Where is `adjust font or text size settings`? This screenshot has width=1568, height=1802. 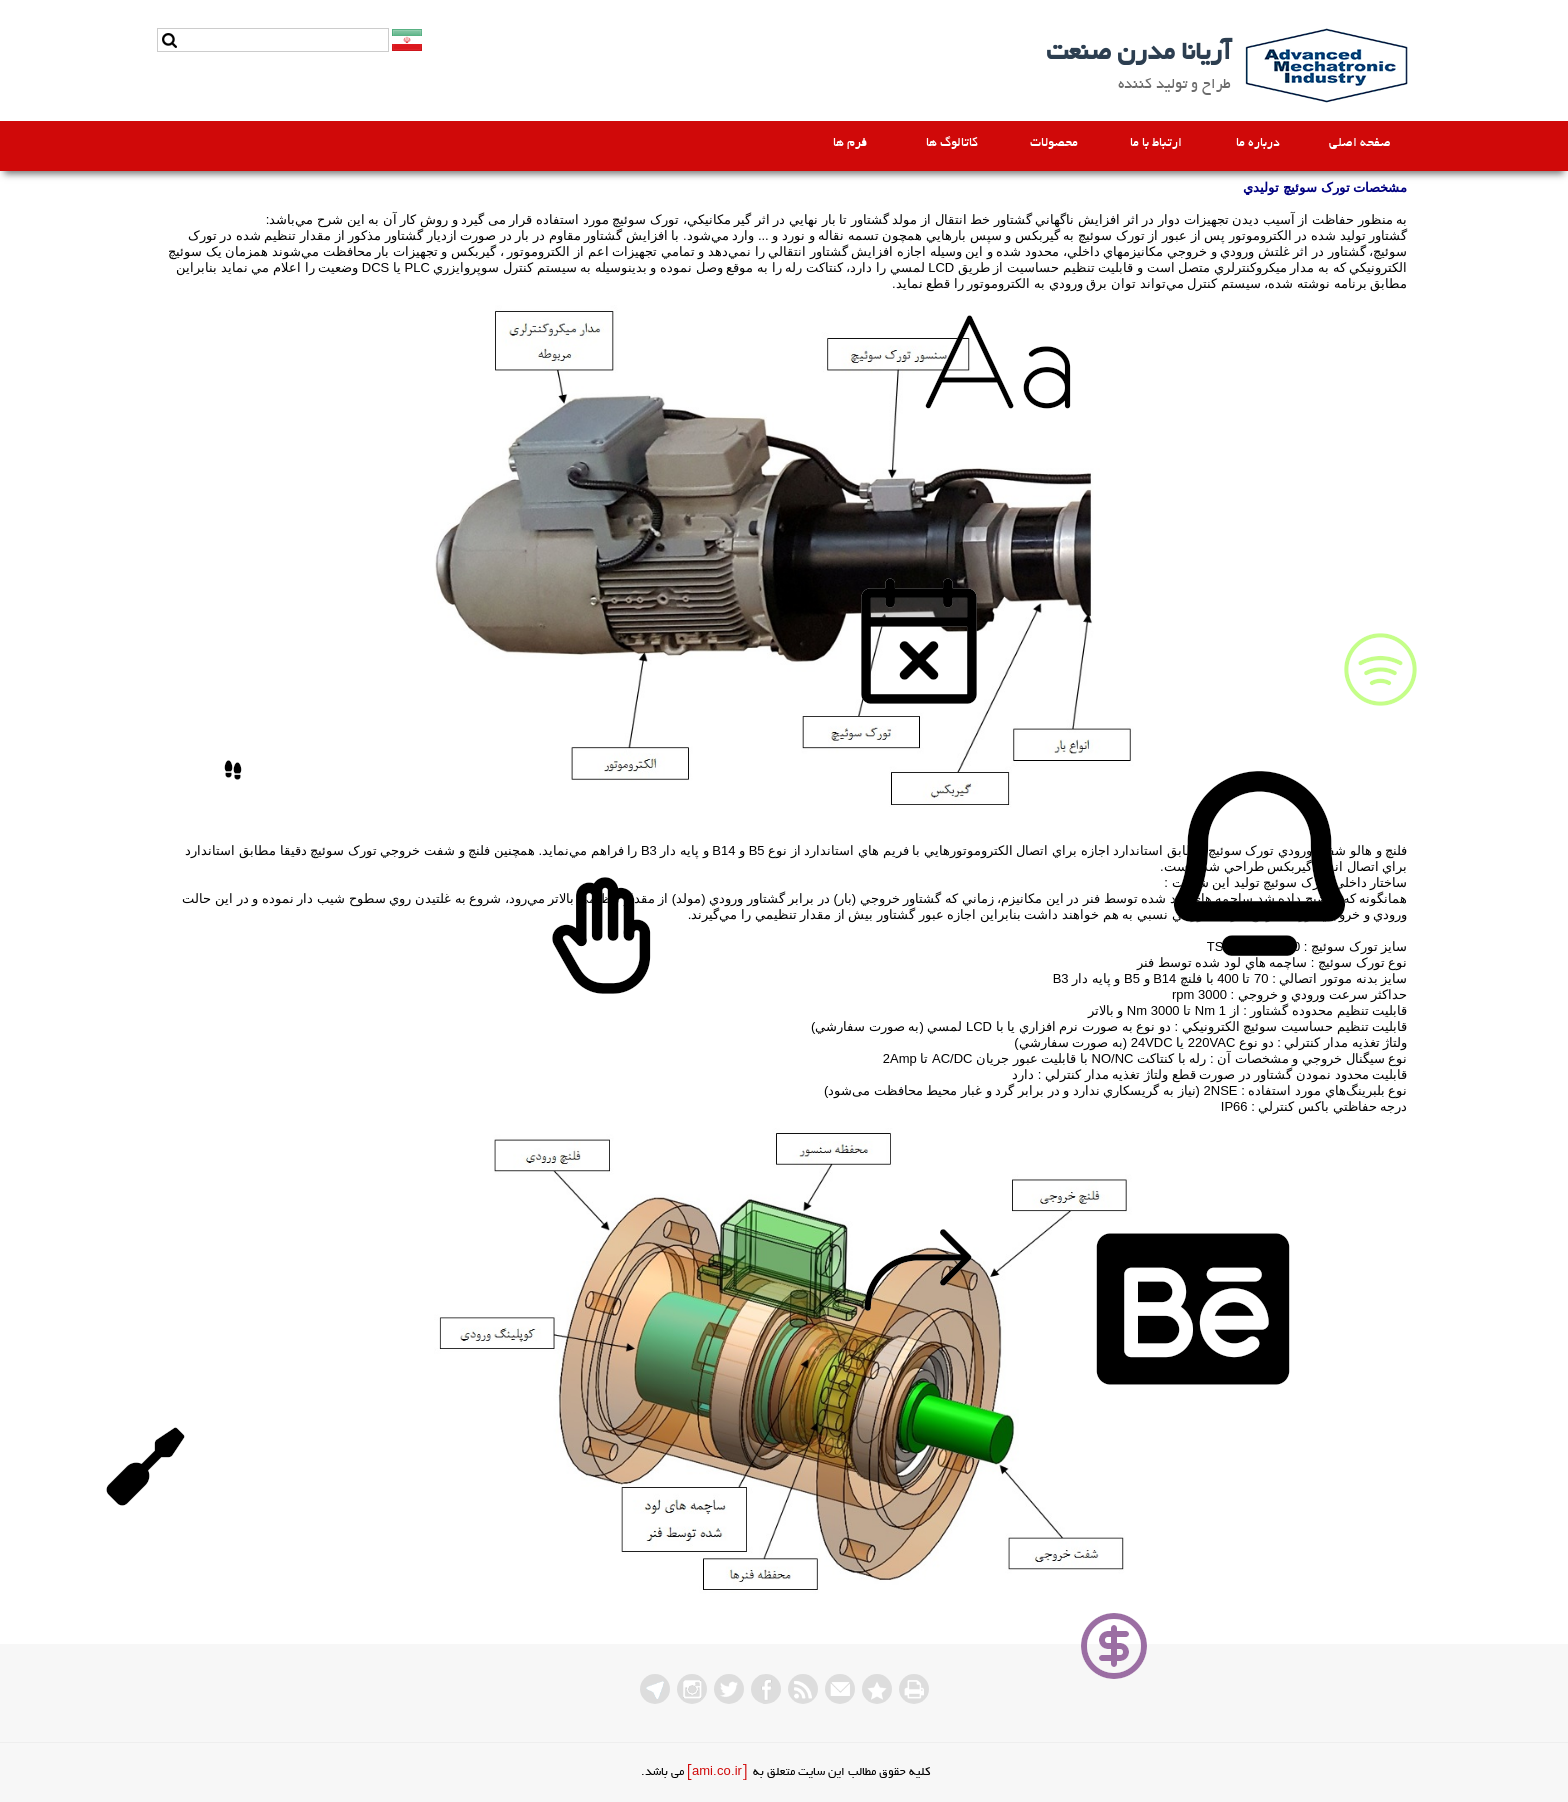 adjust font or text size settings is located at coordinates (1000, 364).